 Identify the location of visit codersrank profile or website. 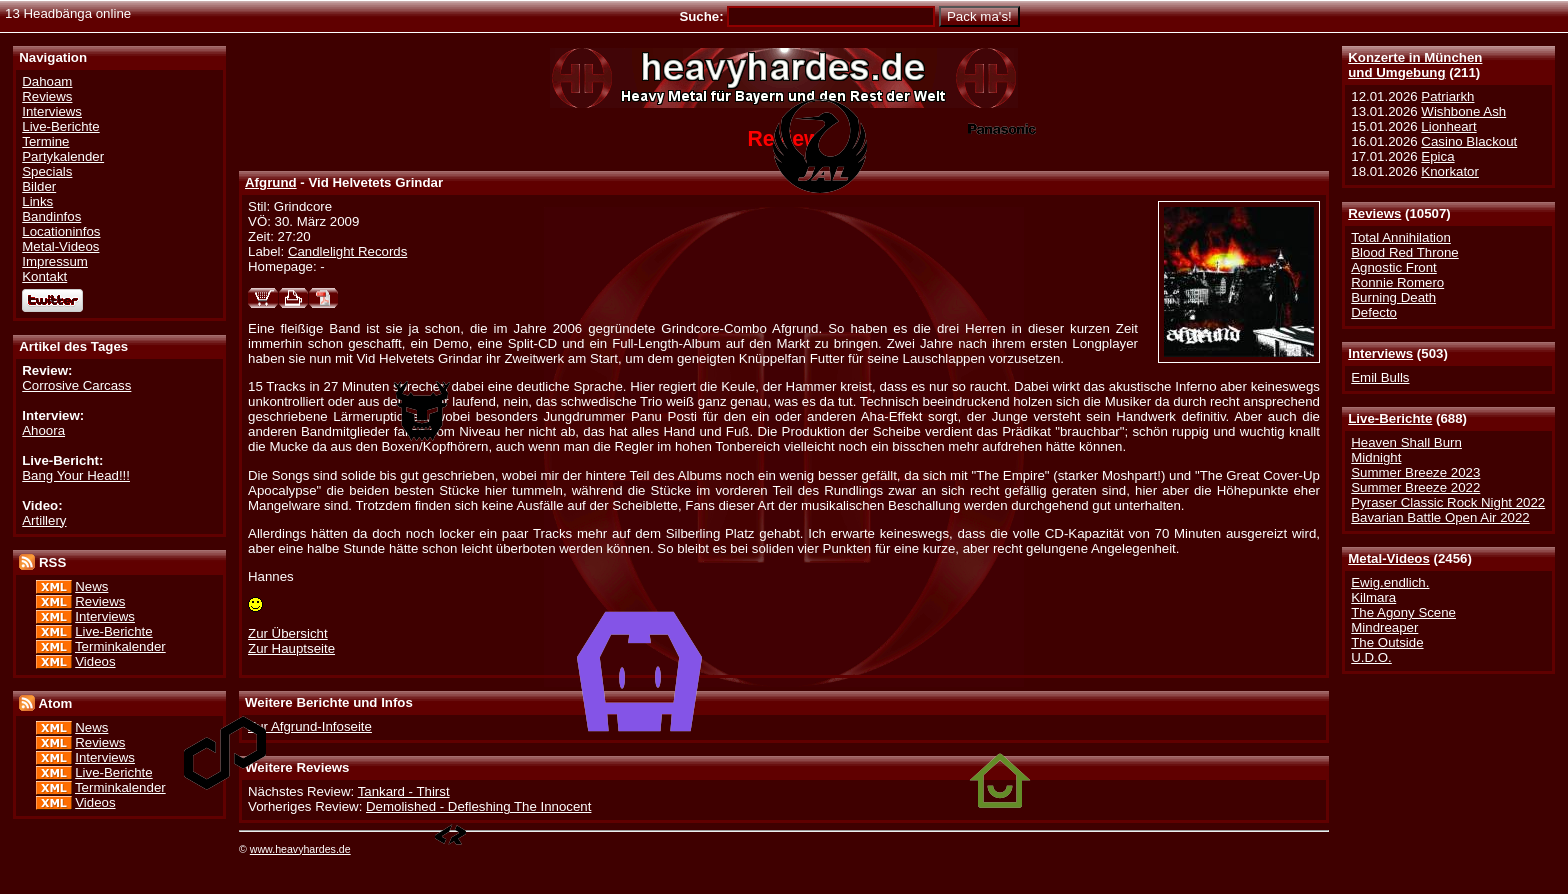
(450, 834).